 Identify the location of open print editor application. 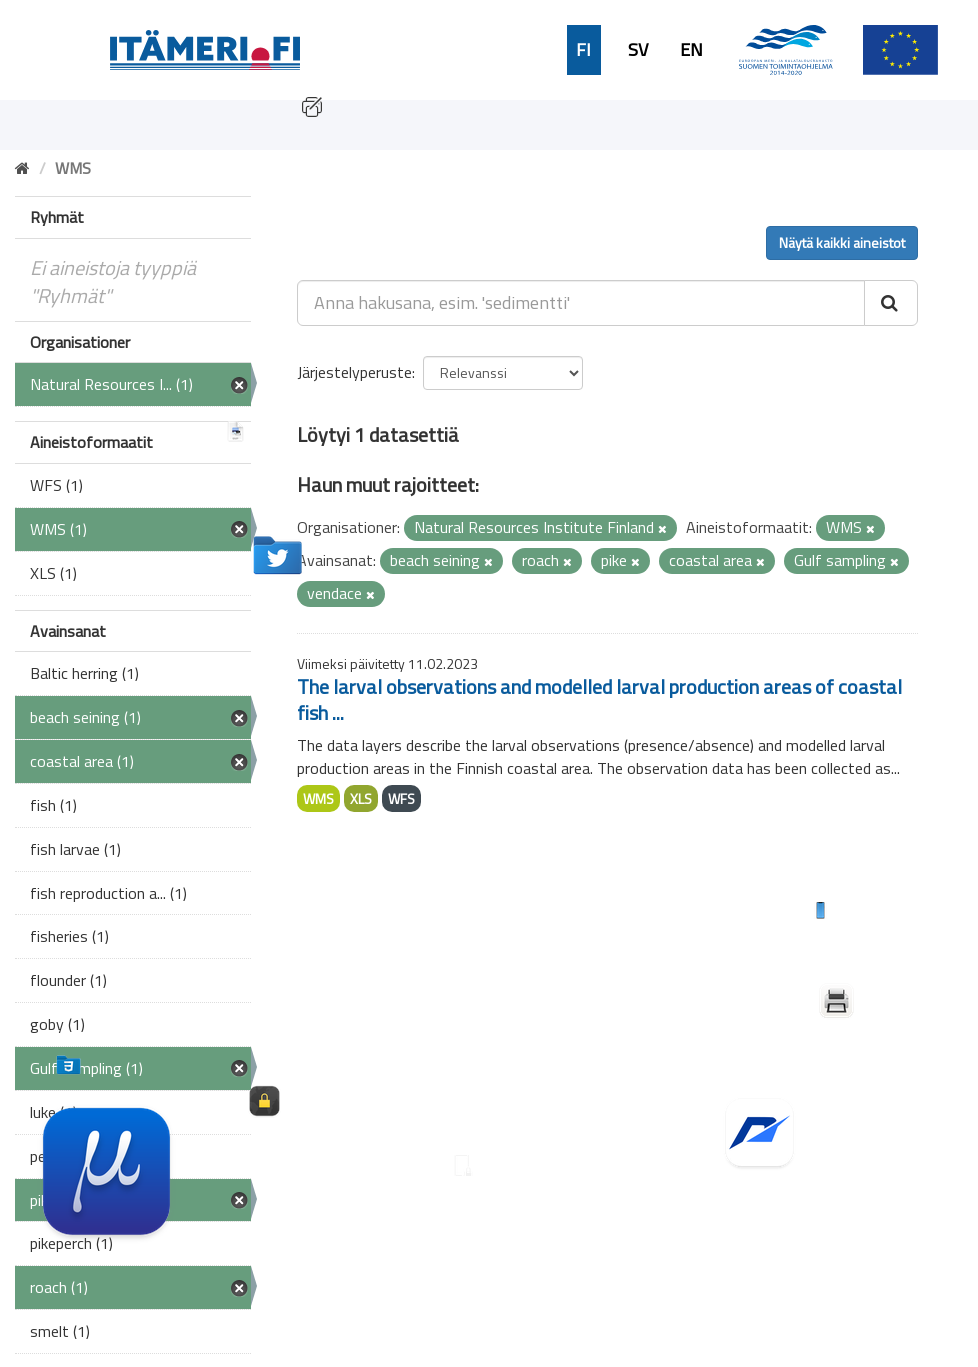
(312, 107).